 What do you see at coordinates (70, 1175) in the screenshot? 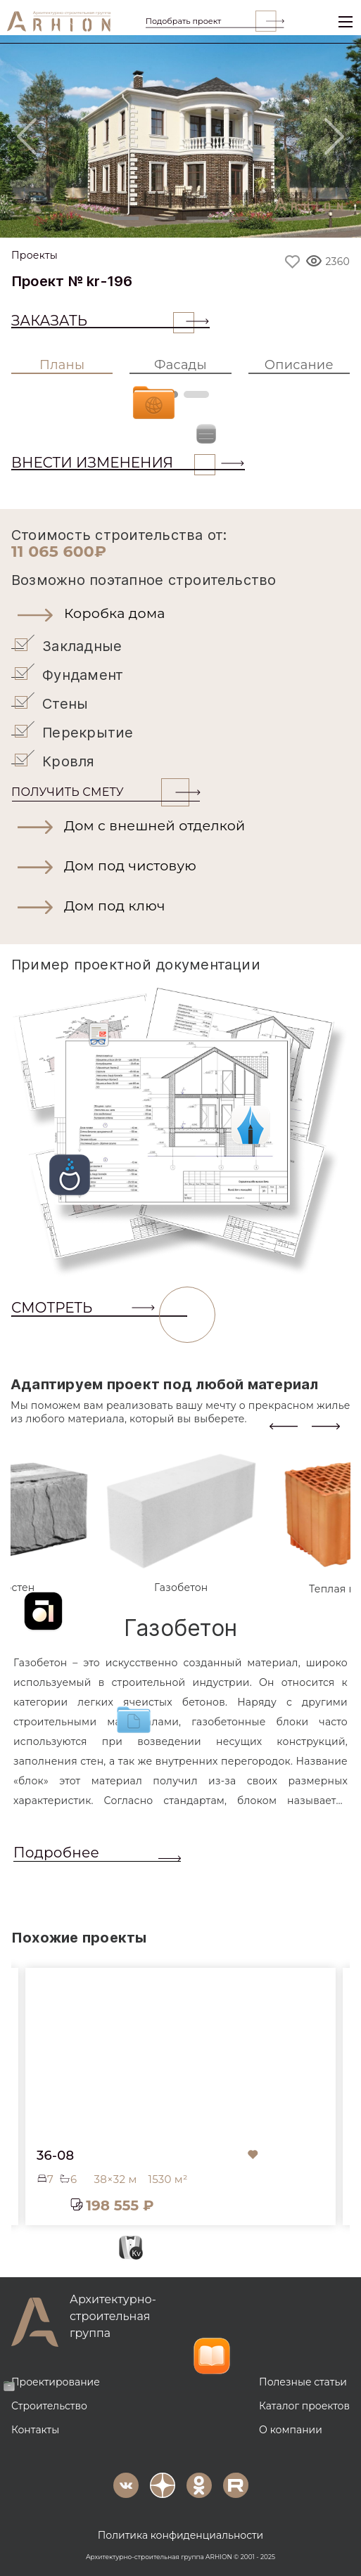
I see `open mageia linux distribution app` at bounding box center [70, 1175].